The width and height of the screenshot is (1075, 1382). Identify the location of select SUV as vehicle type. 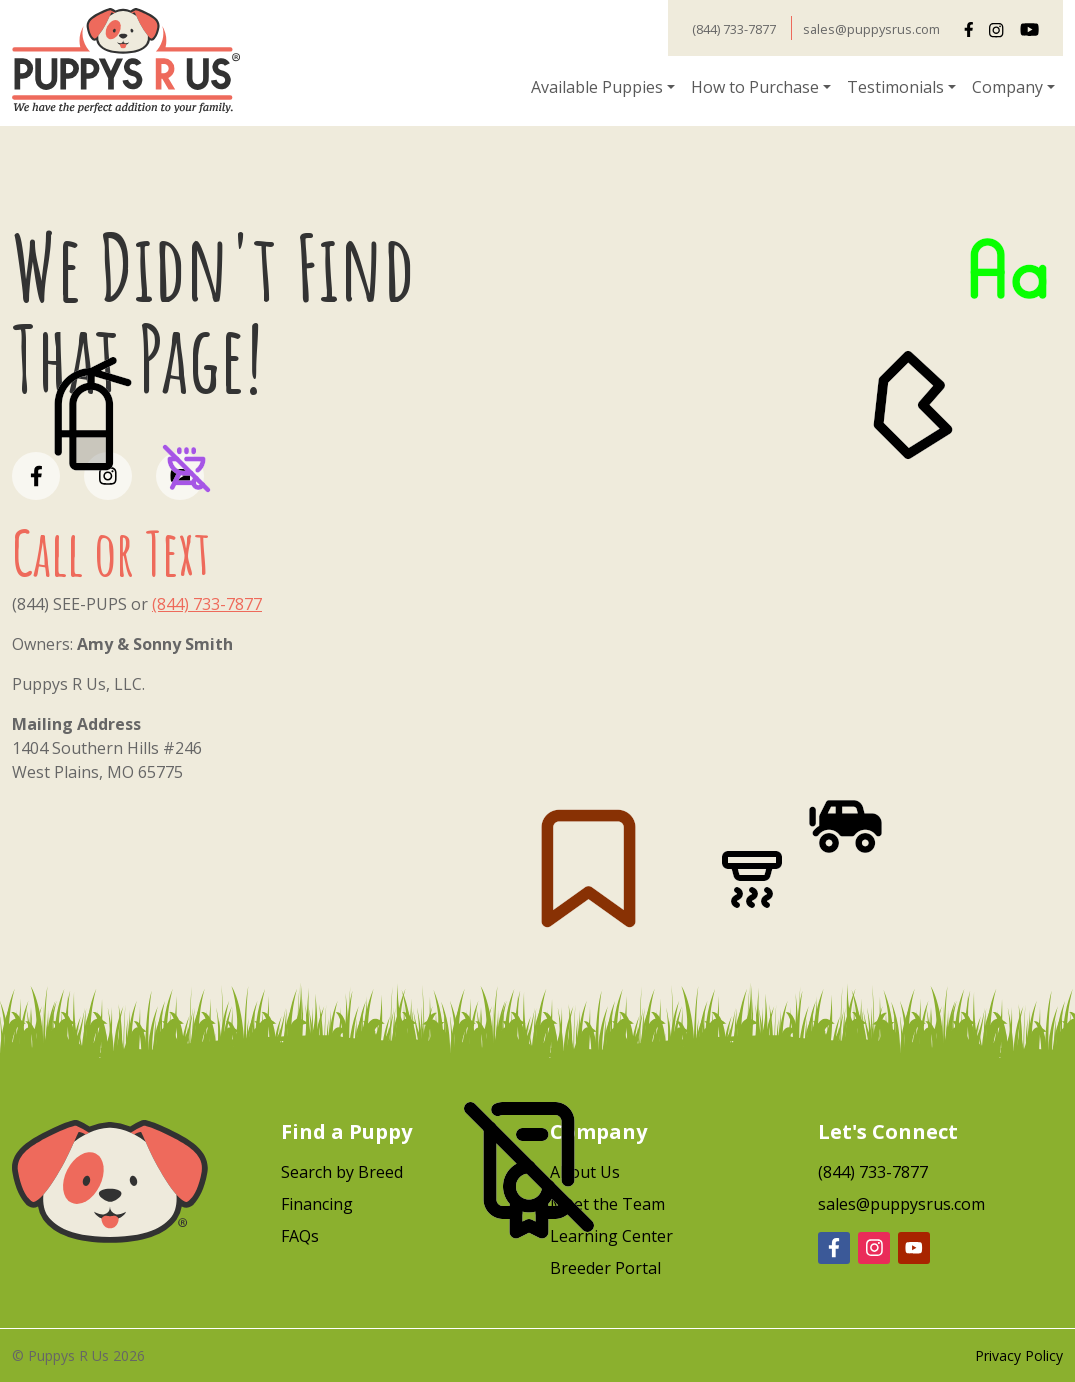
(845, 826).